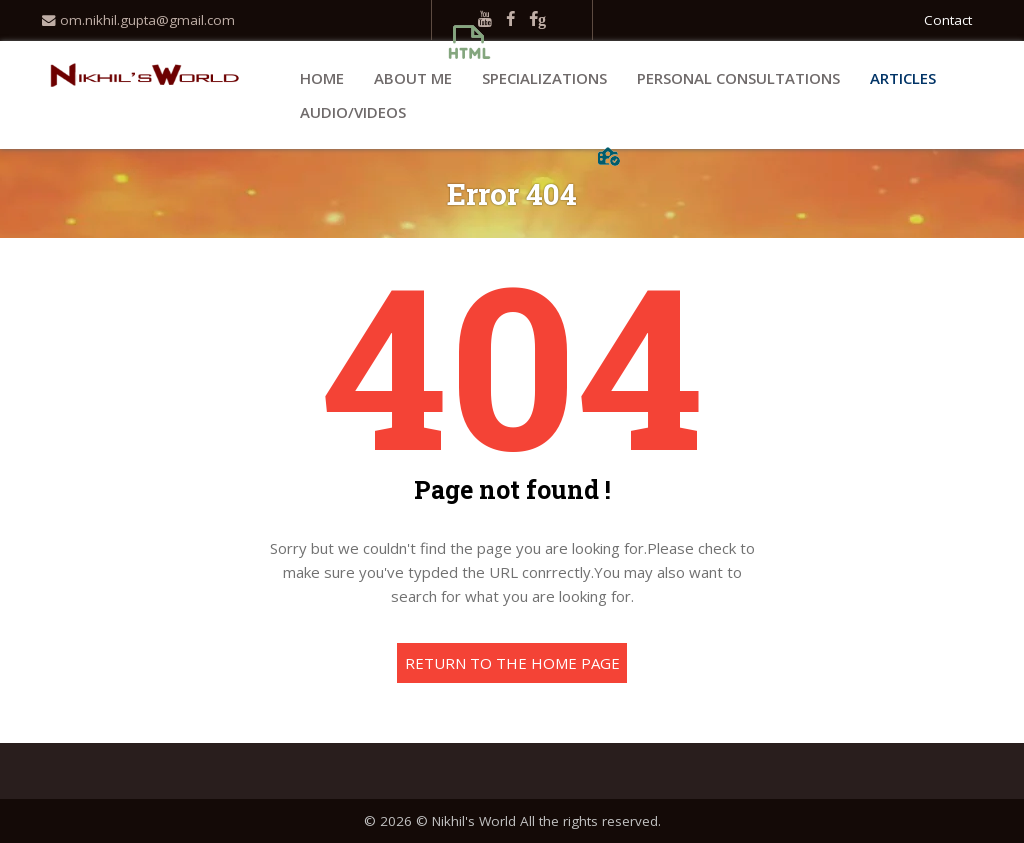  What do you see at coordinates (609, 156) in the screenshot?
I see `school verification complete` at bounding box center [609, 156].